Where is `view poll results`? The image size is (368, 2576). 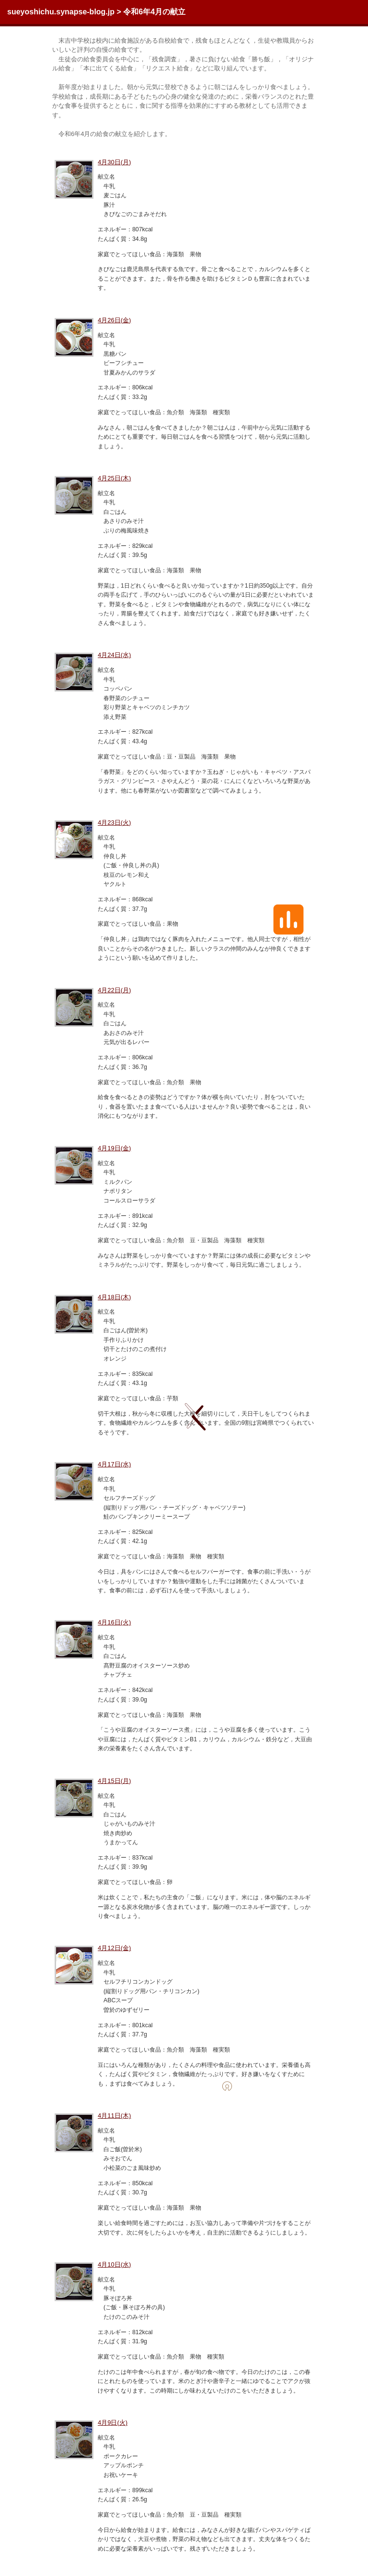 view poll results is located at coordinates (288, 919).